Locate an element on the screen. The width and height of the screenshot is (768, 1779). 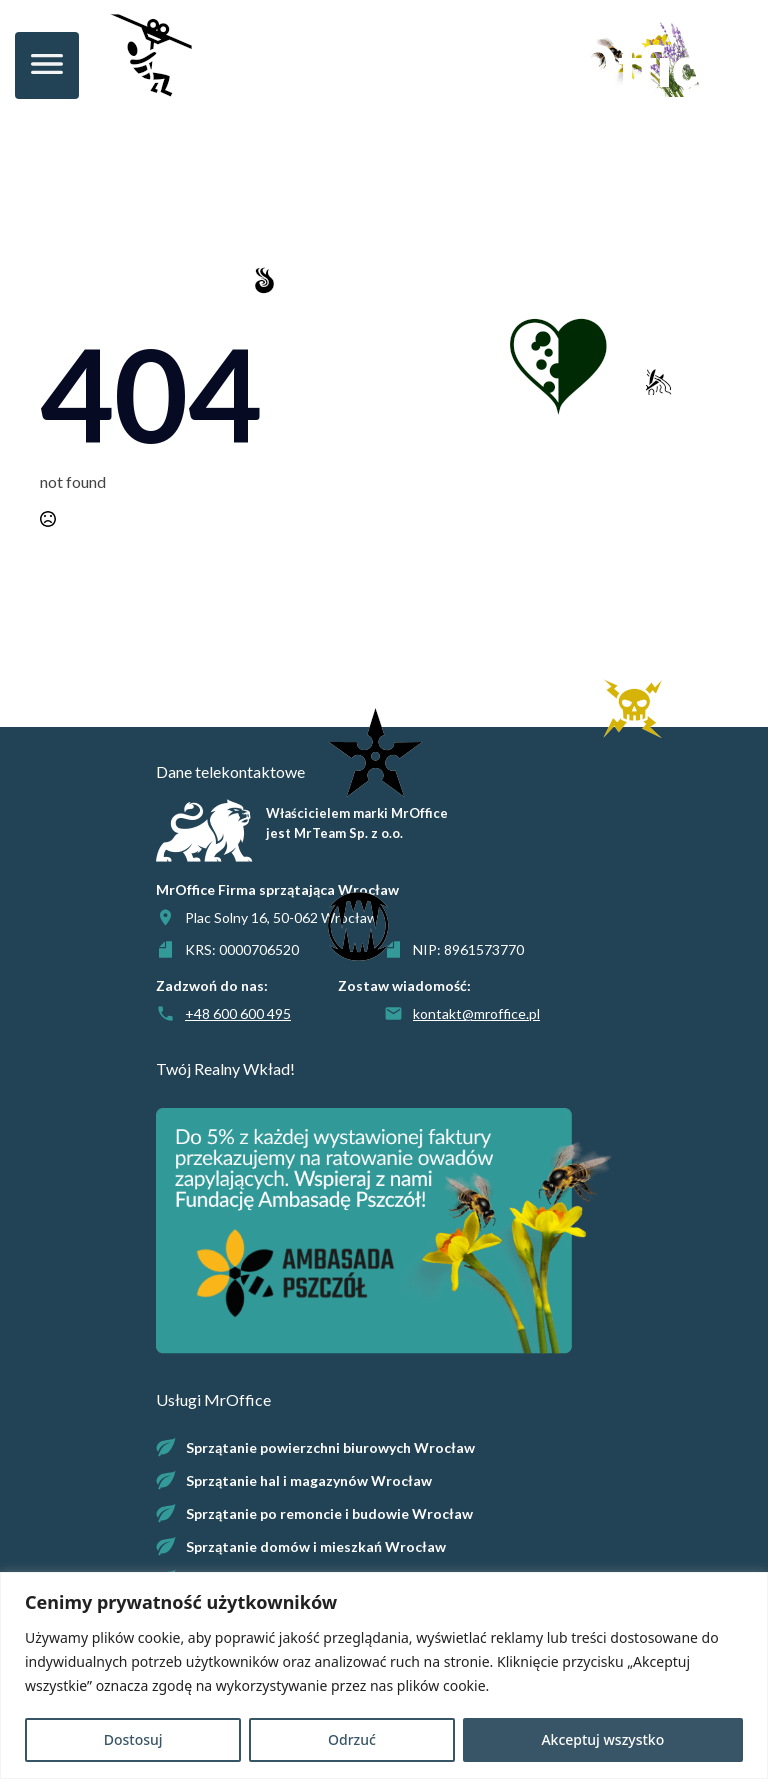
flying fox or zipline activity icon is located at coordinates (148, 57).